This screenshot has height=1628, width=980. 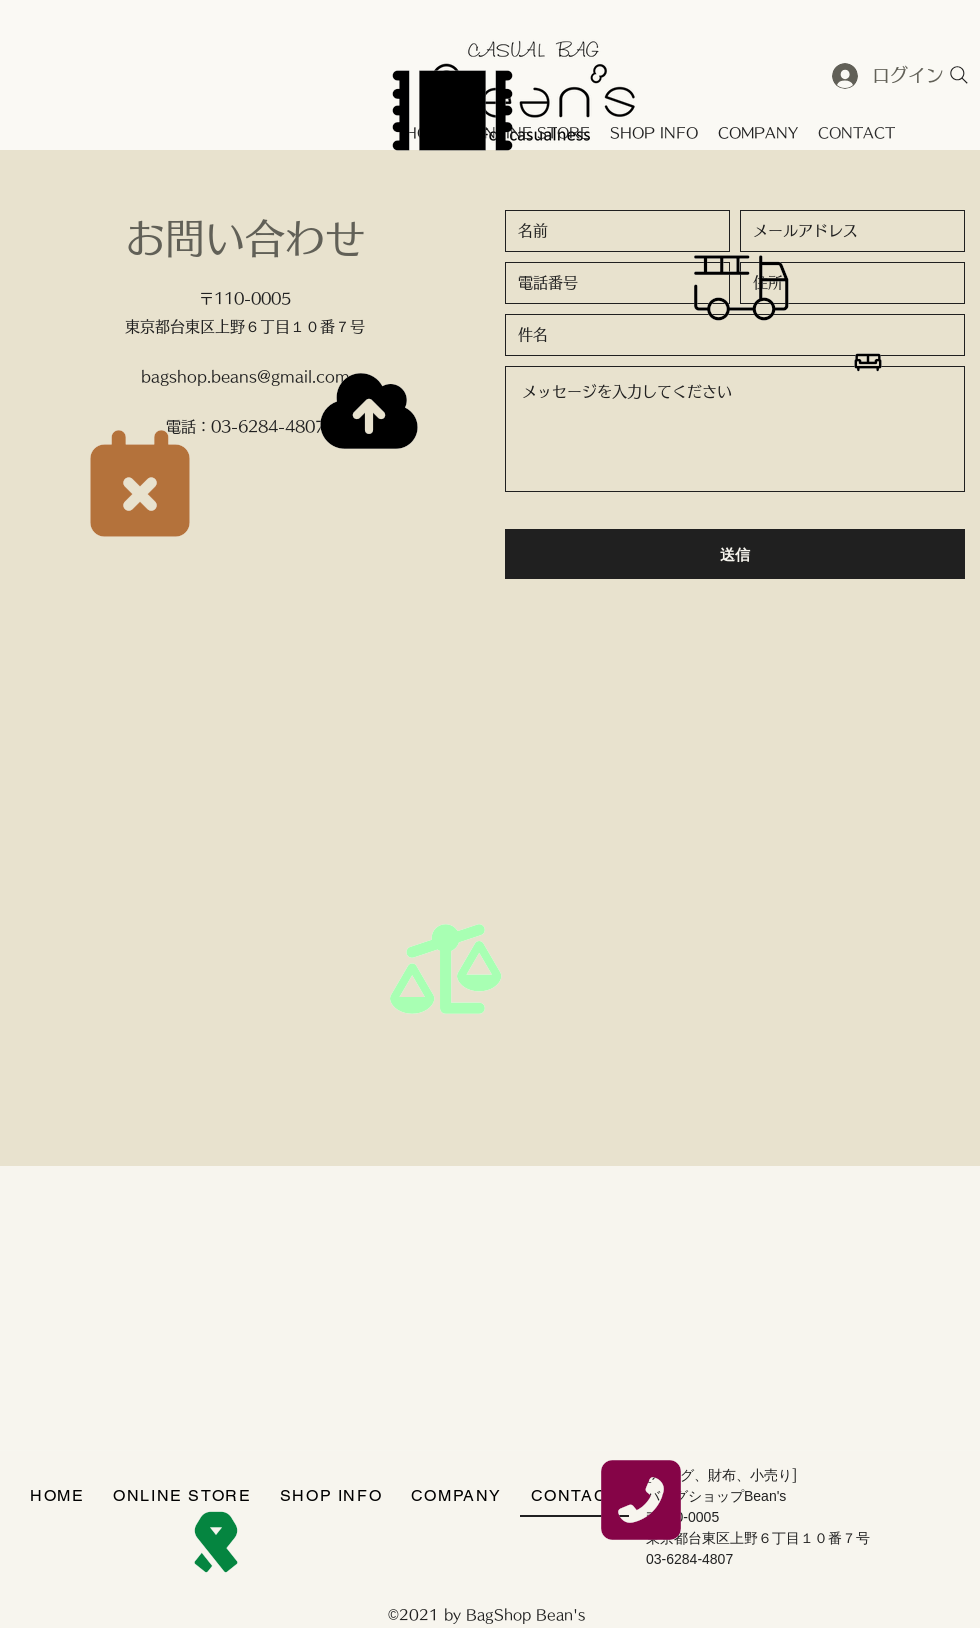 I want to click on cancel or remove a scheduled event, so click(x=140, y=487).